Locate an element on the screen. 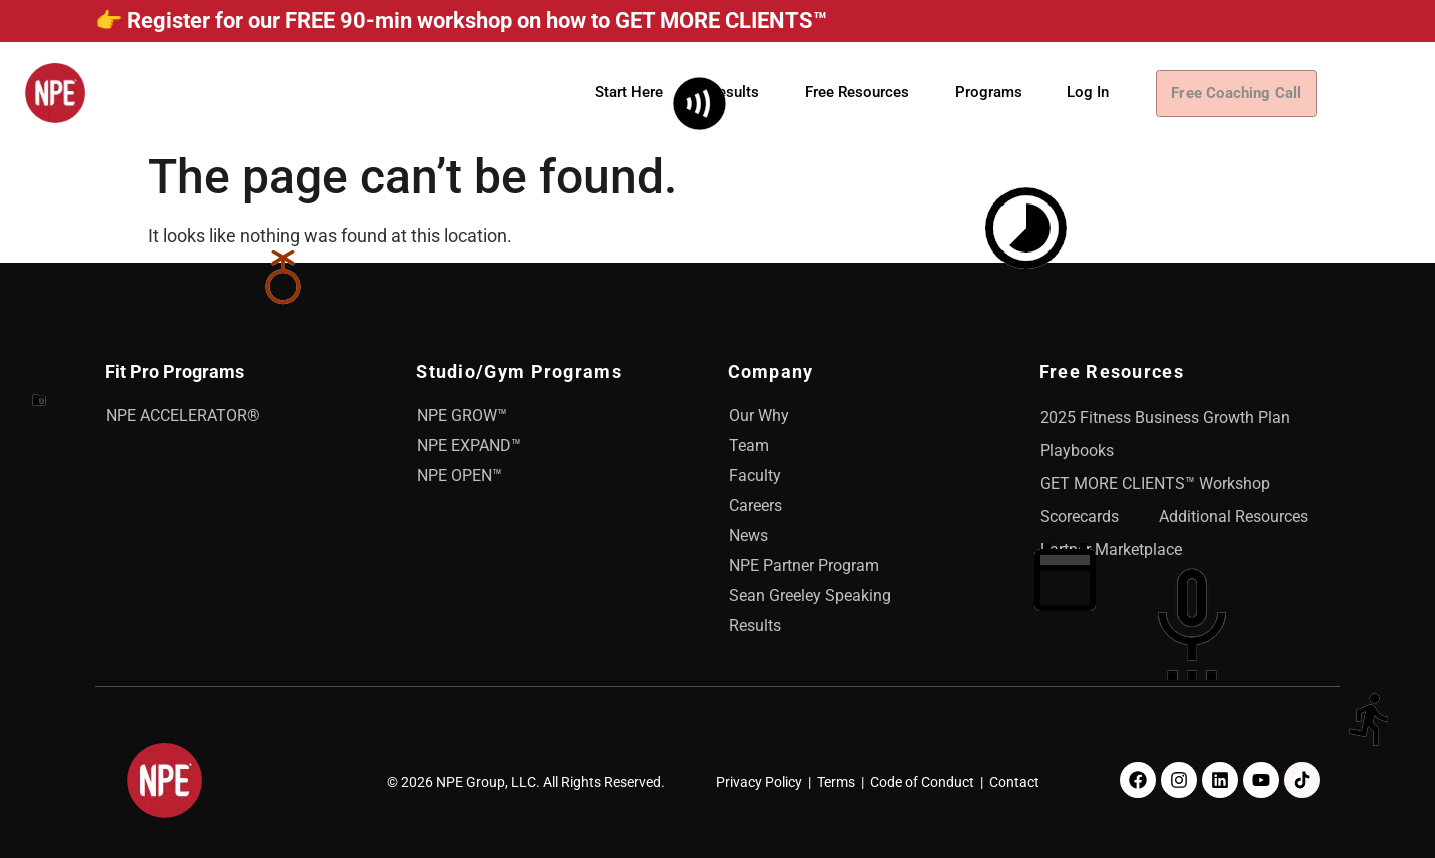 Image resolution: width=1435 pixels, height=858 pixels. enable timelapse recording mode is located at coordinates (1026, 228).